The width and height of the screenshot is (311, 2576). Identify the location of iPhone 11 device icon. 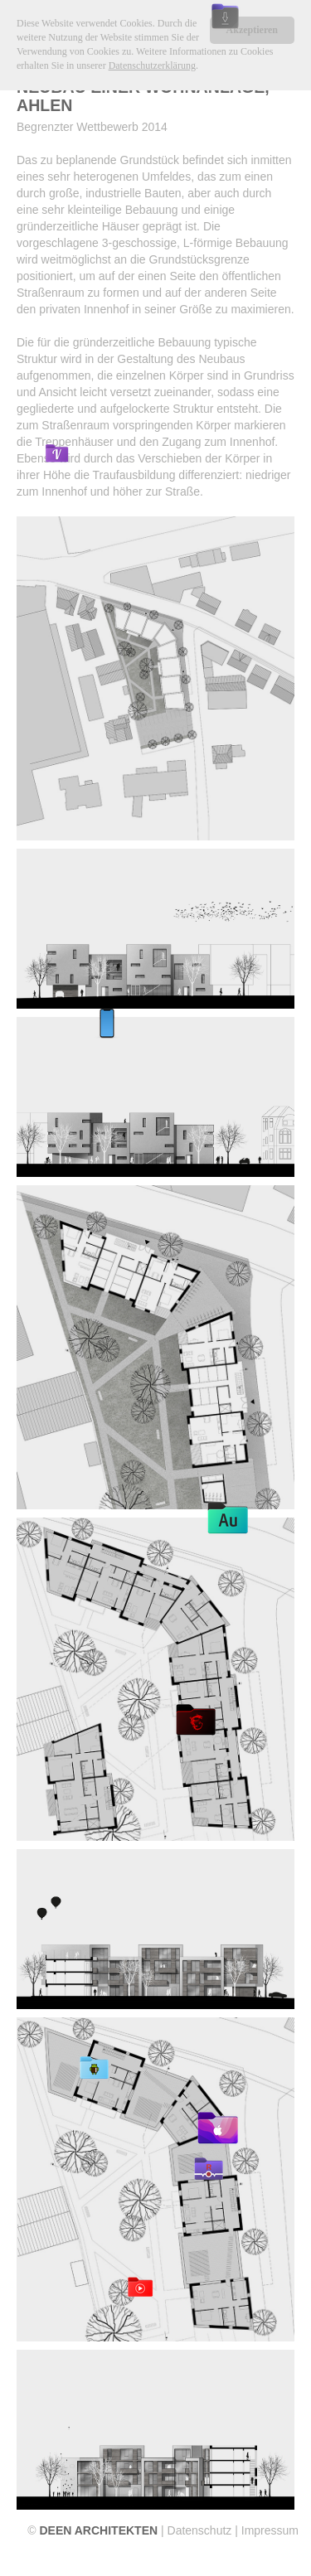
(107, 1024).